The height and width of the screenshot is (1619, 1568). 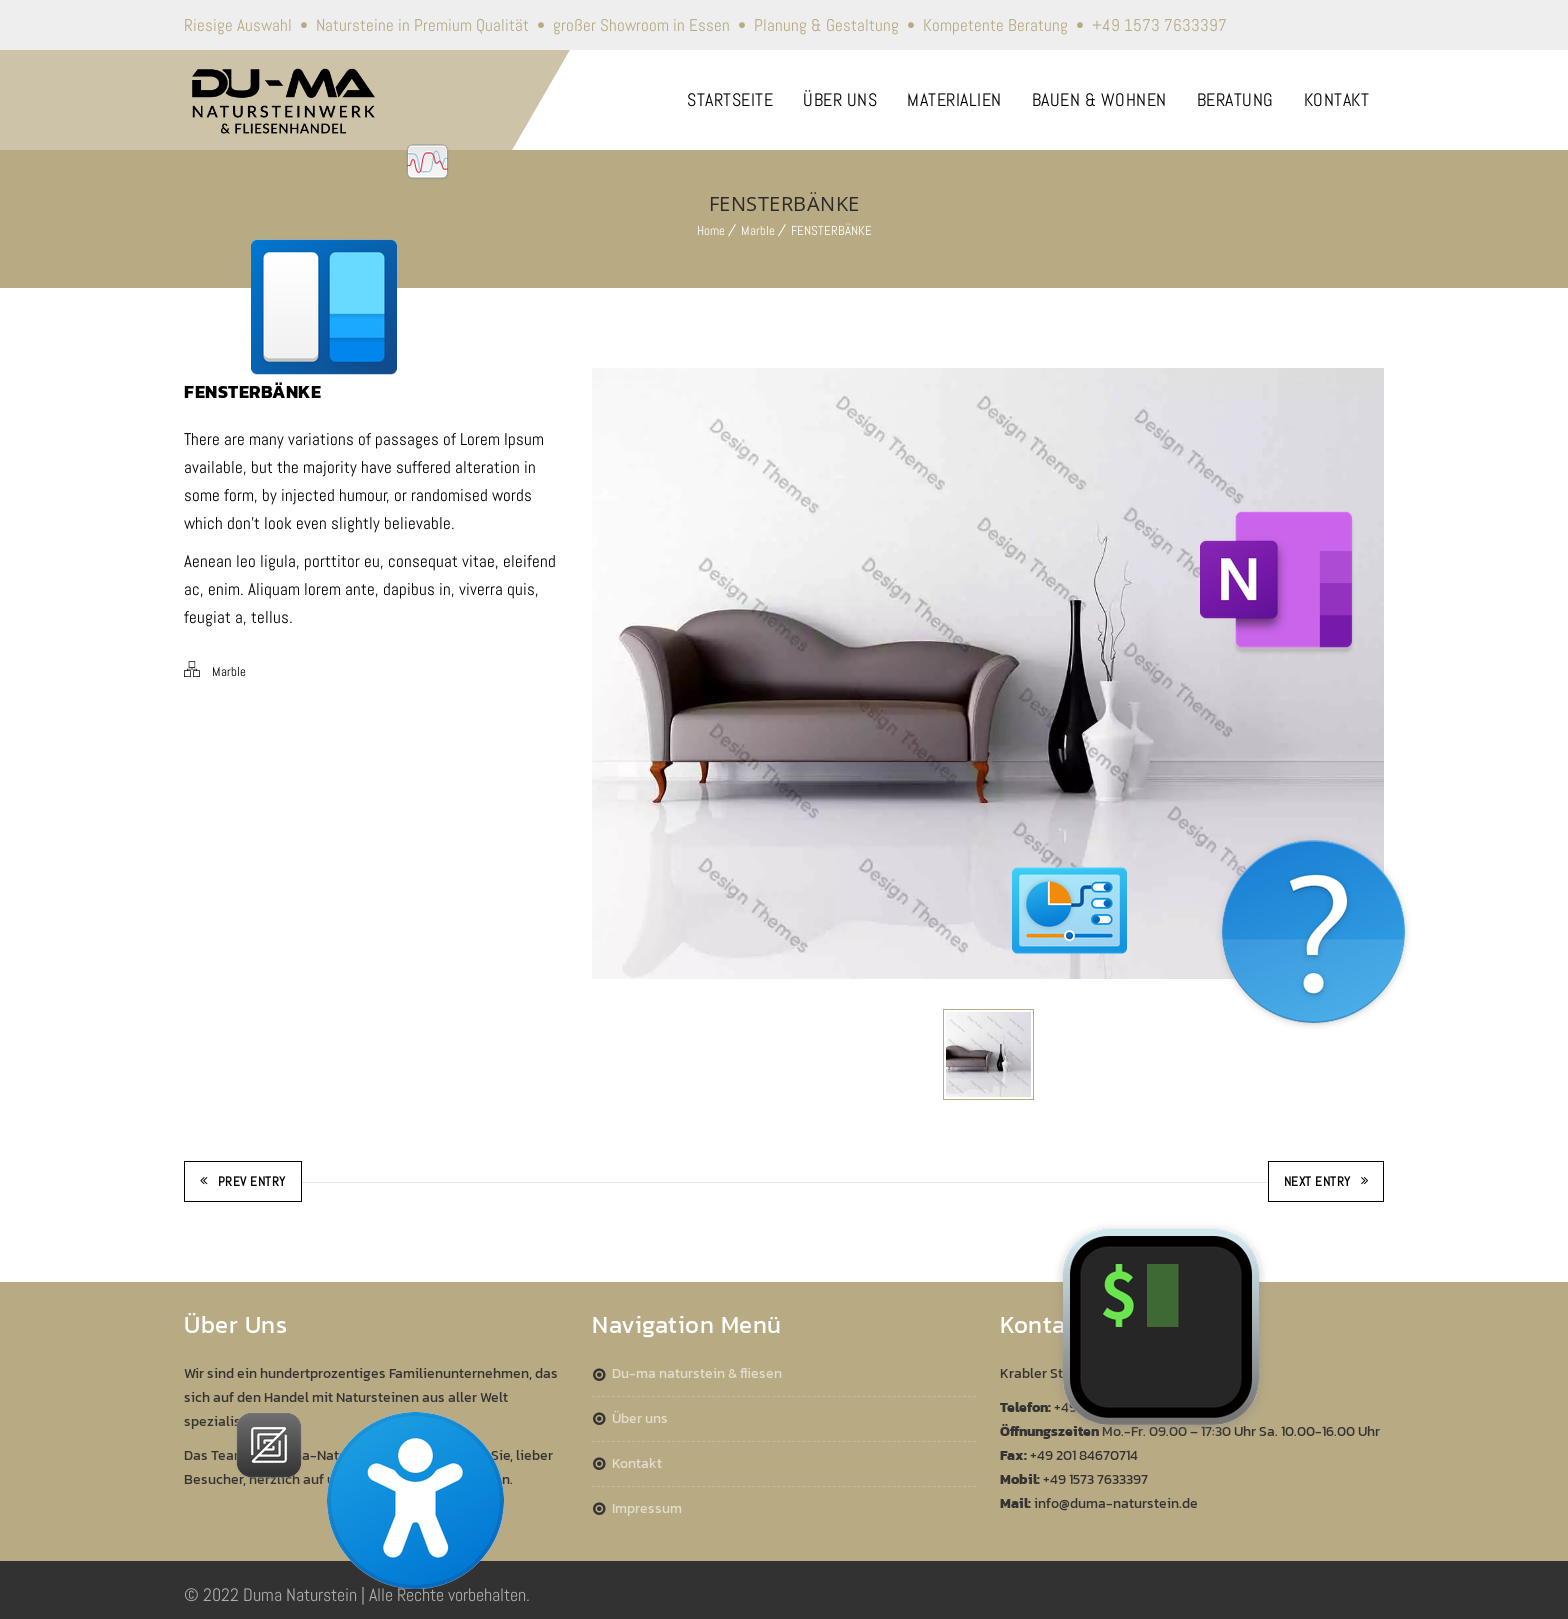 I want to click on open Microsoft OneNote, so click(x=1277, y=579).